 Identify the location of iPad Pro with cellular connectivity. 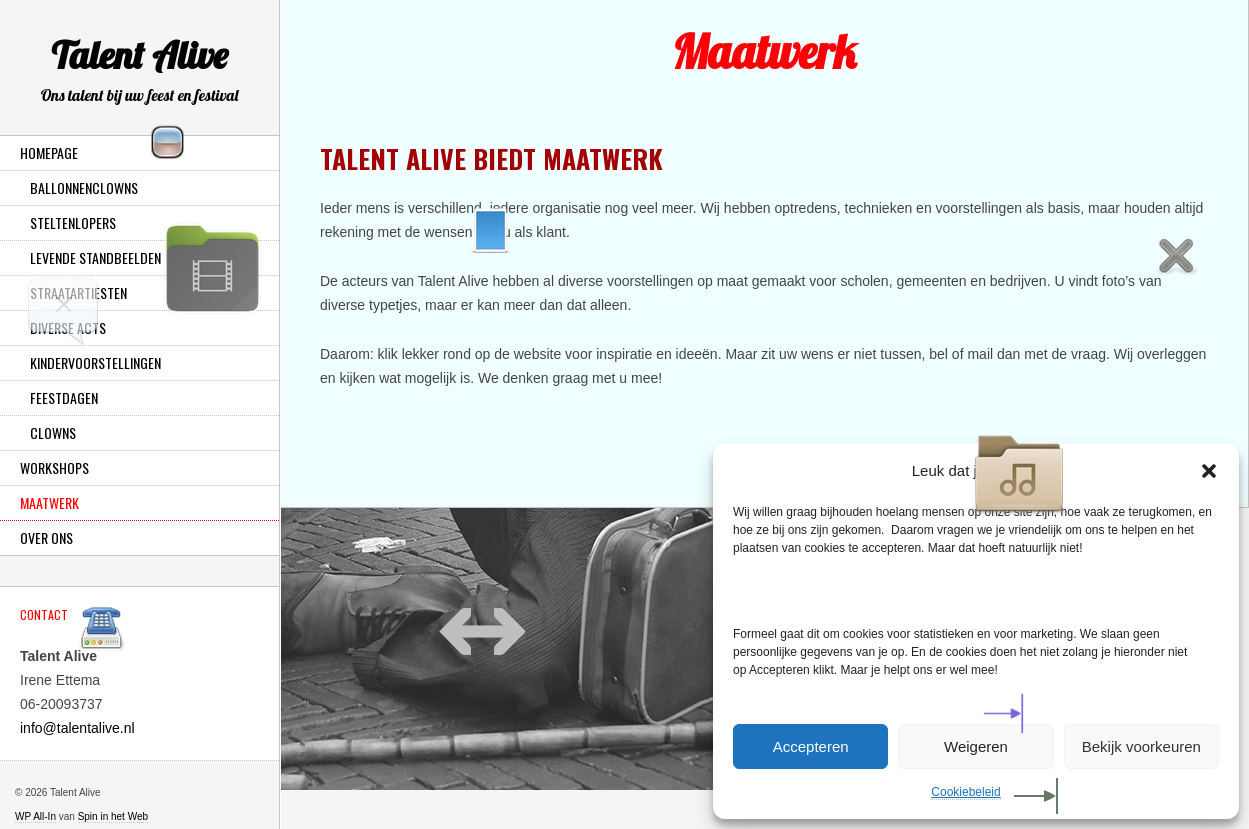
(490, 230).